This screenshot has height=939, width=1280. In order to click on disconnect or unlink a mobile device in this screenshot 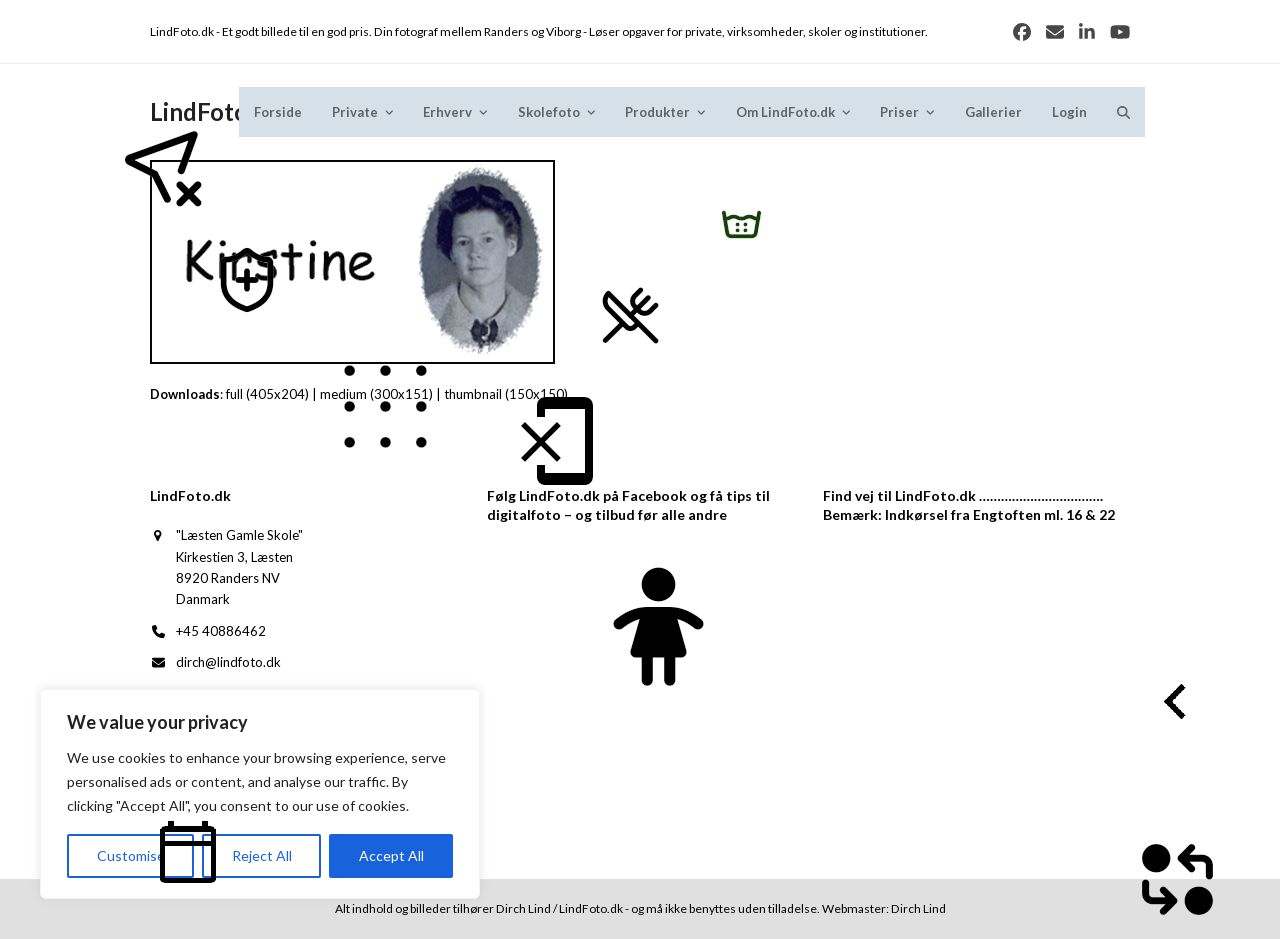, I will do `click(557, 441)`.